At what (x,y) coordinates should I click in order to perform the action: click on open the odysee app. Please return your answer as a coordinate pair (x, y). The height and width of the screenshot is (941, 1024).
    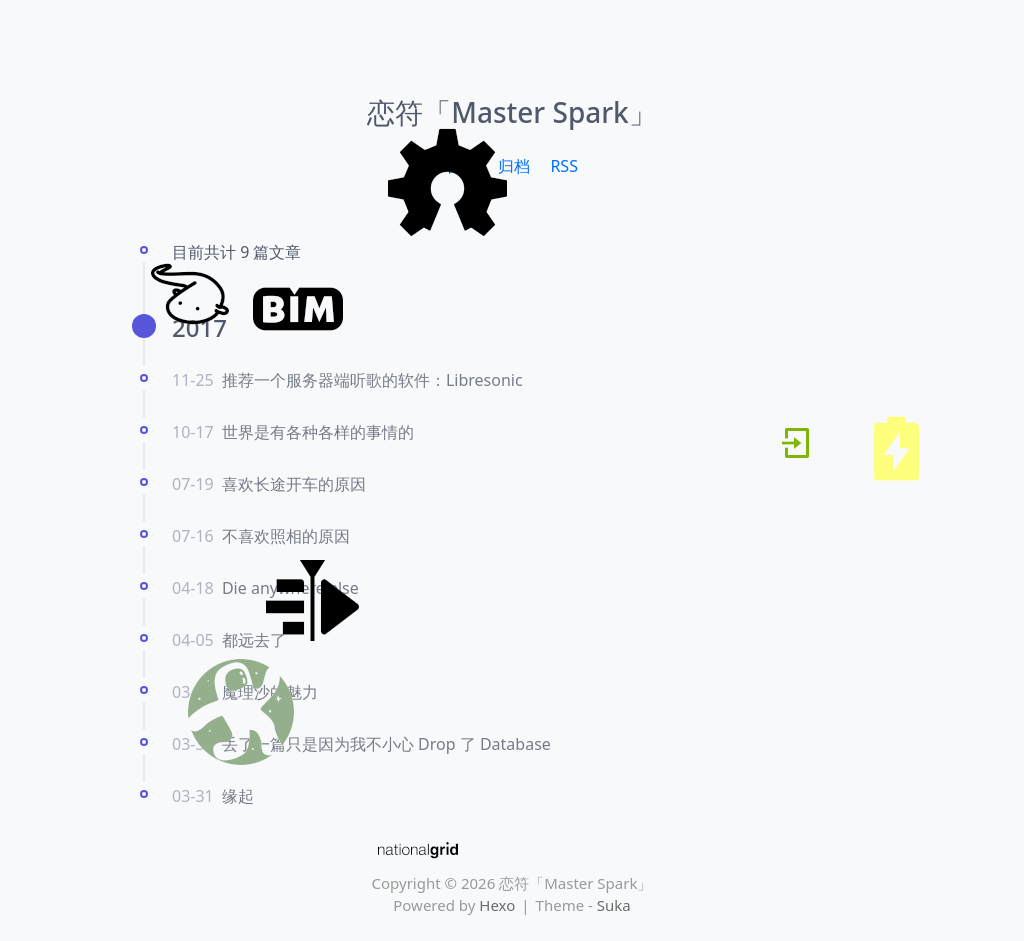
    Looking at the image, I should click on (241, 712).